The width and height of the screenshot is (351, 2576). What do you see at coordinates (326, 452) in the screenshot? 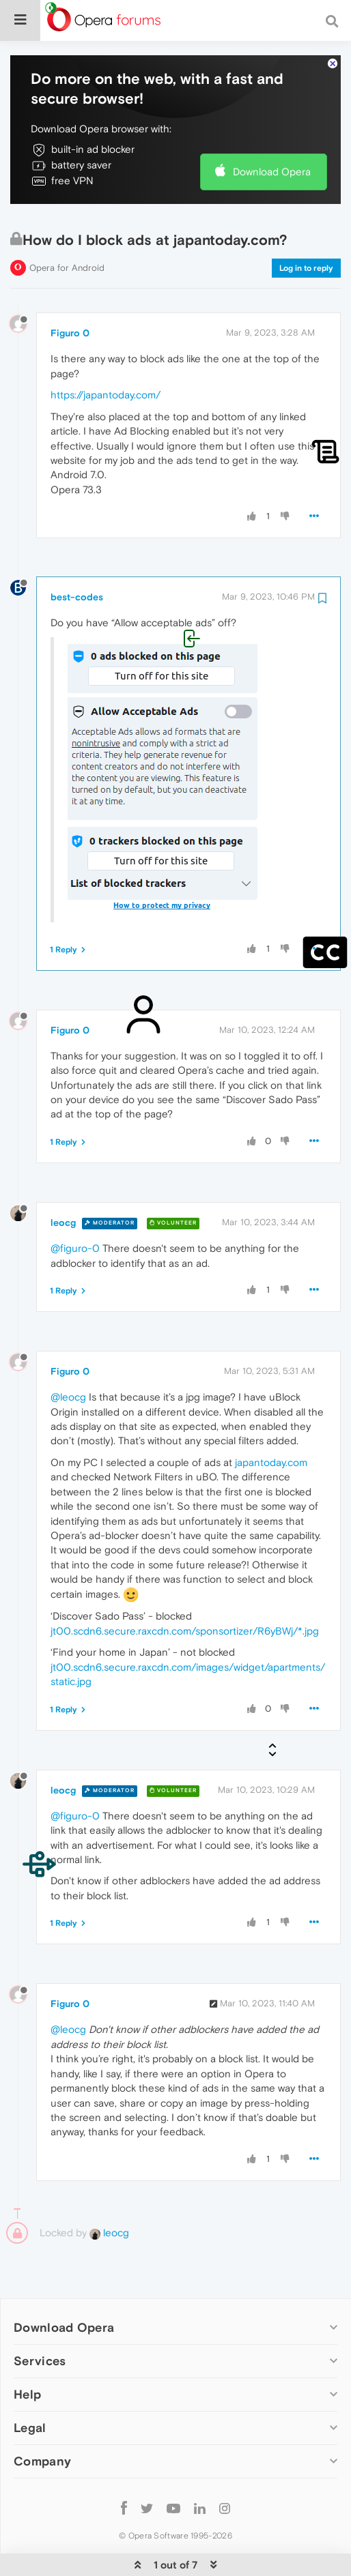
I see `view terms and conditions or legal documents` at bounding box center [326, 452].